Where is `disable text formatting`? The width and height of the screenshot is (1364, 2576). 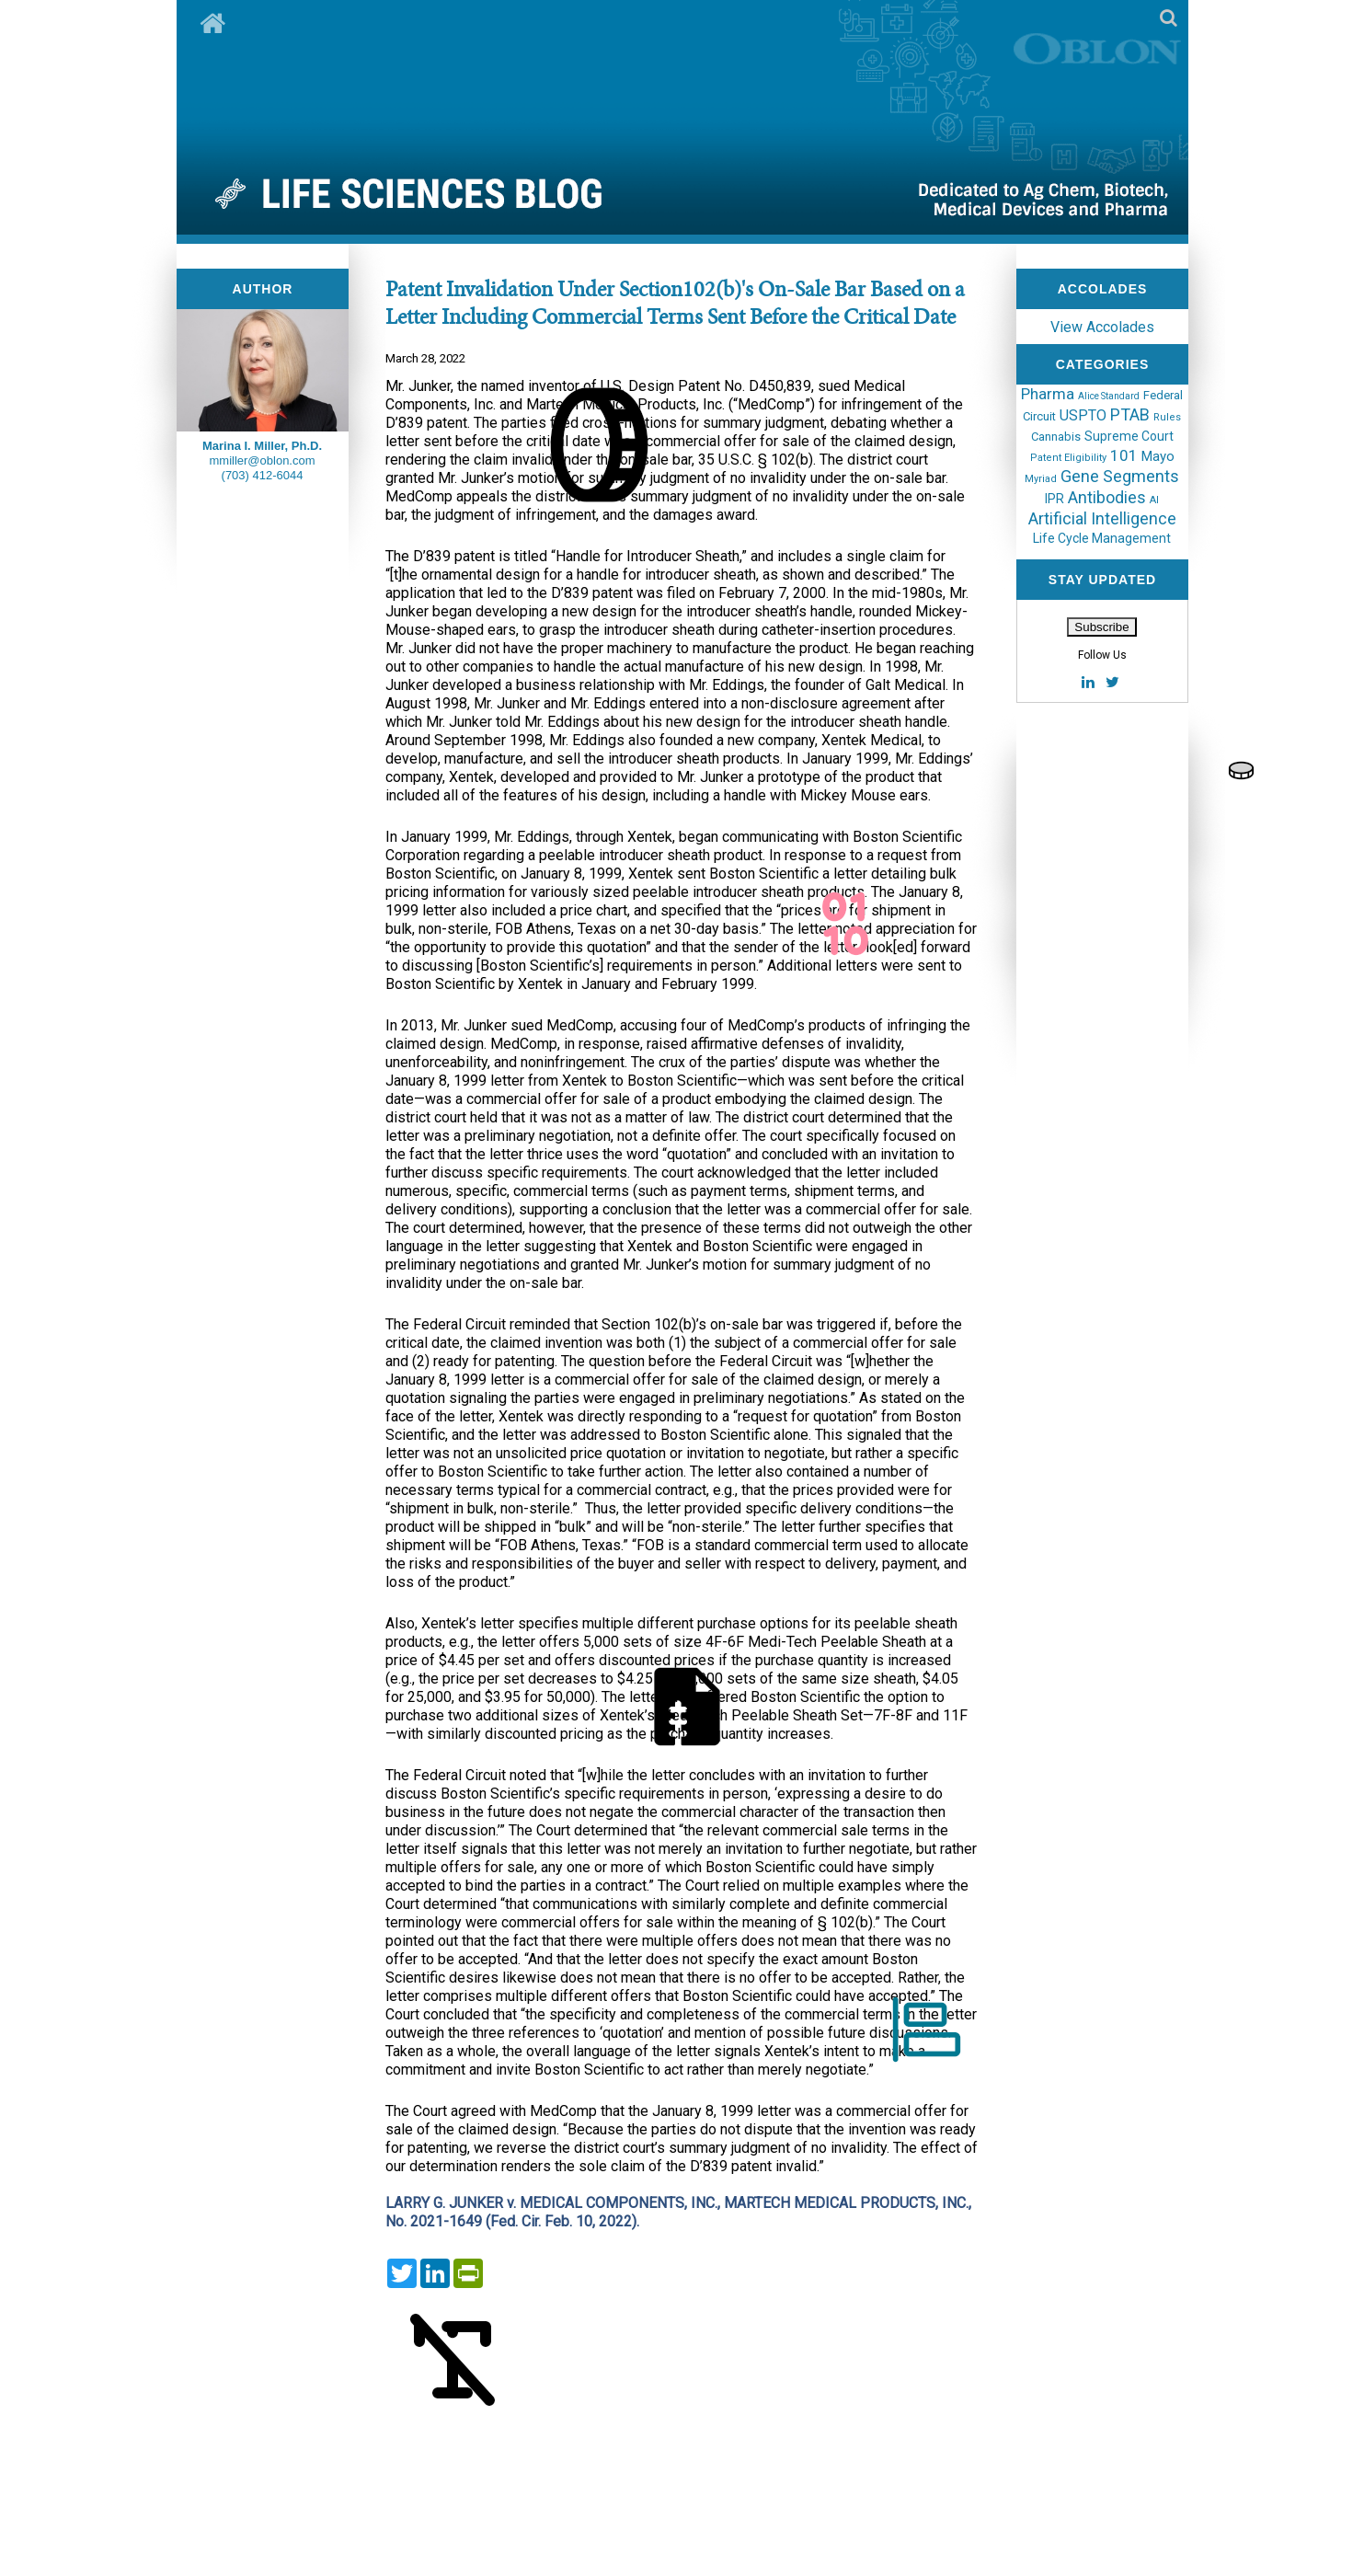 disable text formatting is located at coordinates (453, 2360).